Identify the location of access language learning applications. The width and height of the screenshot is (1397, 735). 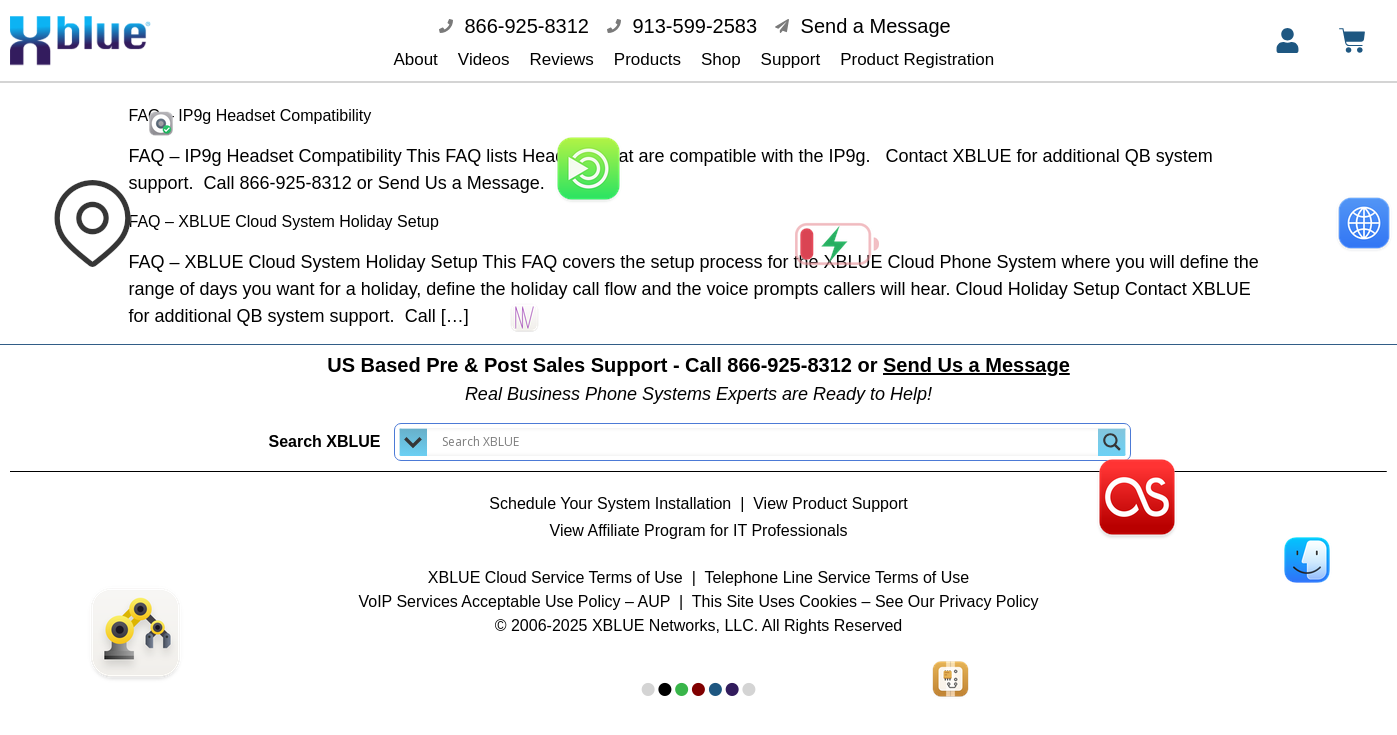
(1364, 223).